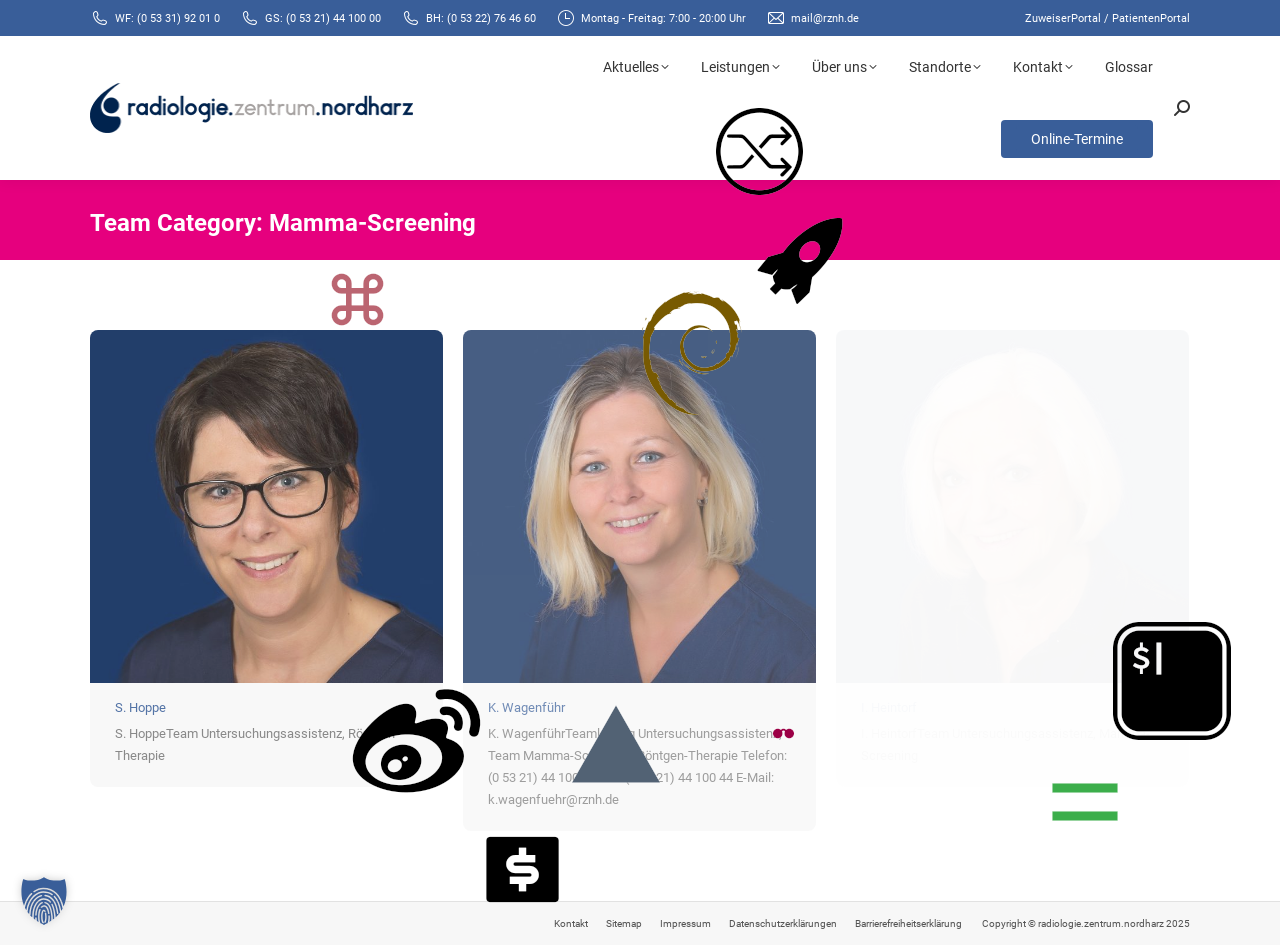 This screenshot has height=945, width=1280. What do you see at coordinates (1085, 802) in the screenshot?
I see `indicates equal or balanced values` at bounding box center [1085, 802].